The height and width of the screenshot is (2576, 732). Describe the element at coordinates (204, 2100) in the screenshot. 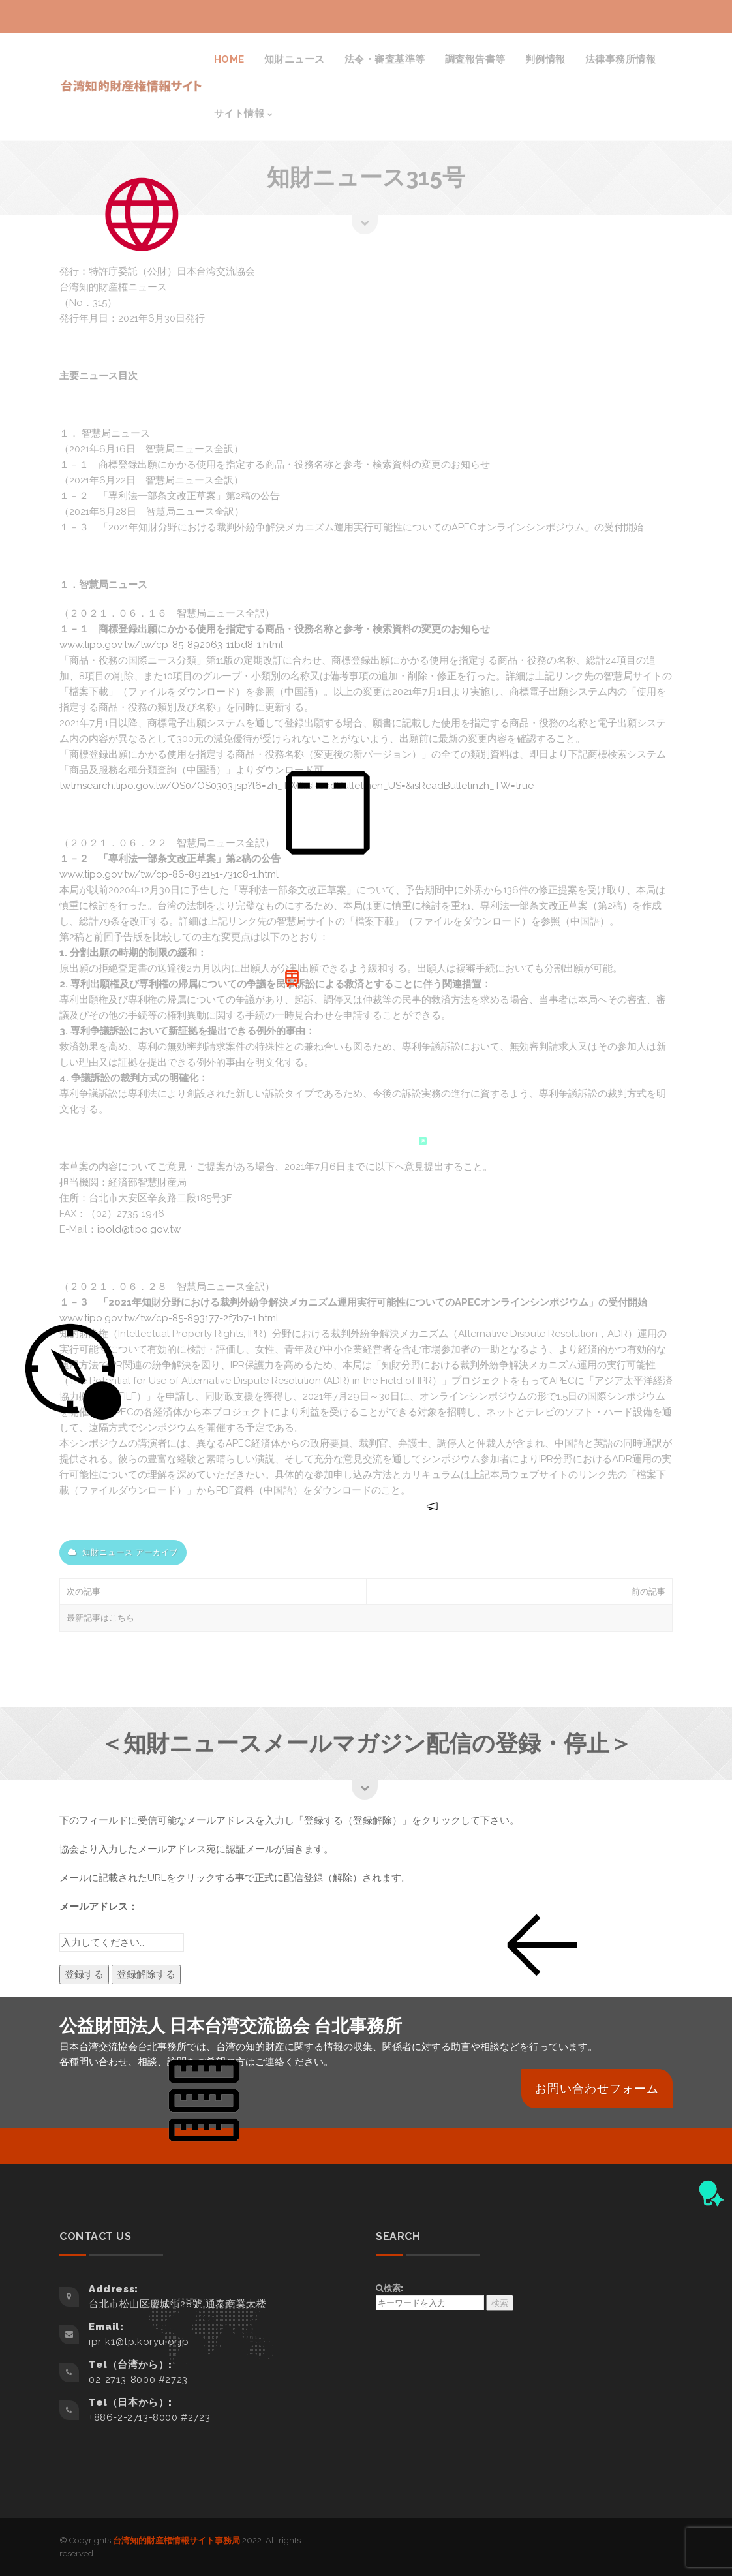

I see `access server settings or configuration` at that location.